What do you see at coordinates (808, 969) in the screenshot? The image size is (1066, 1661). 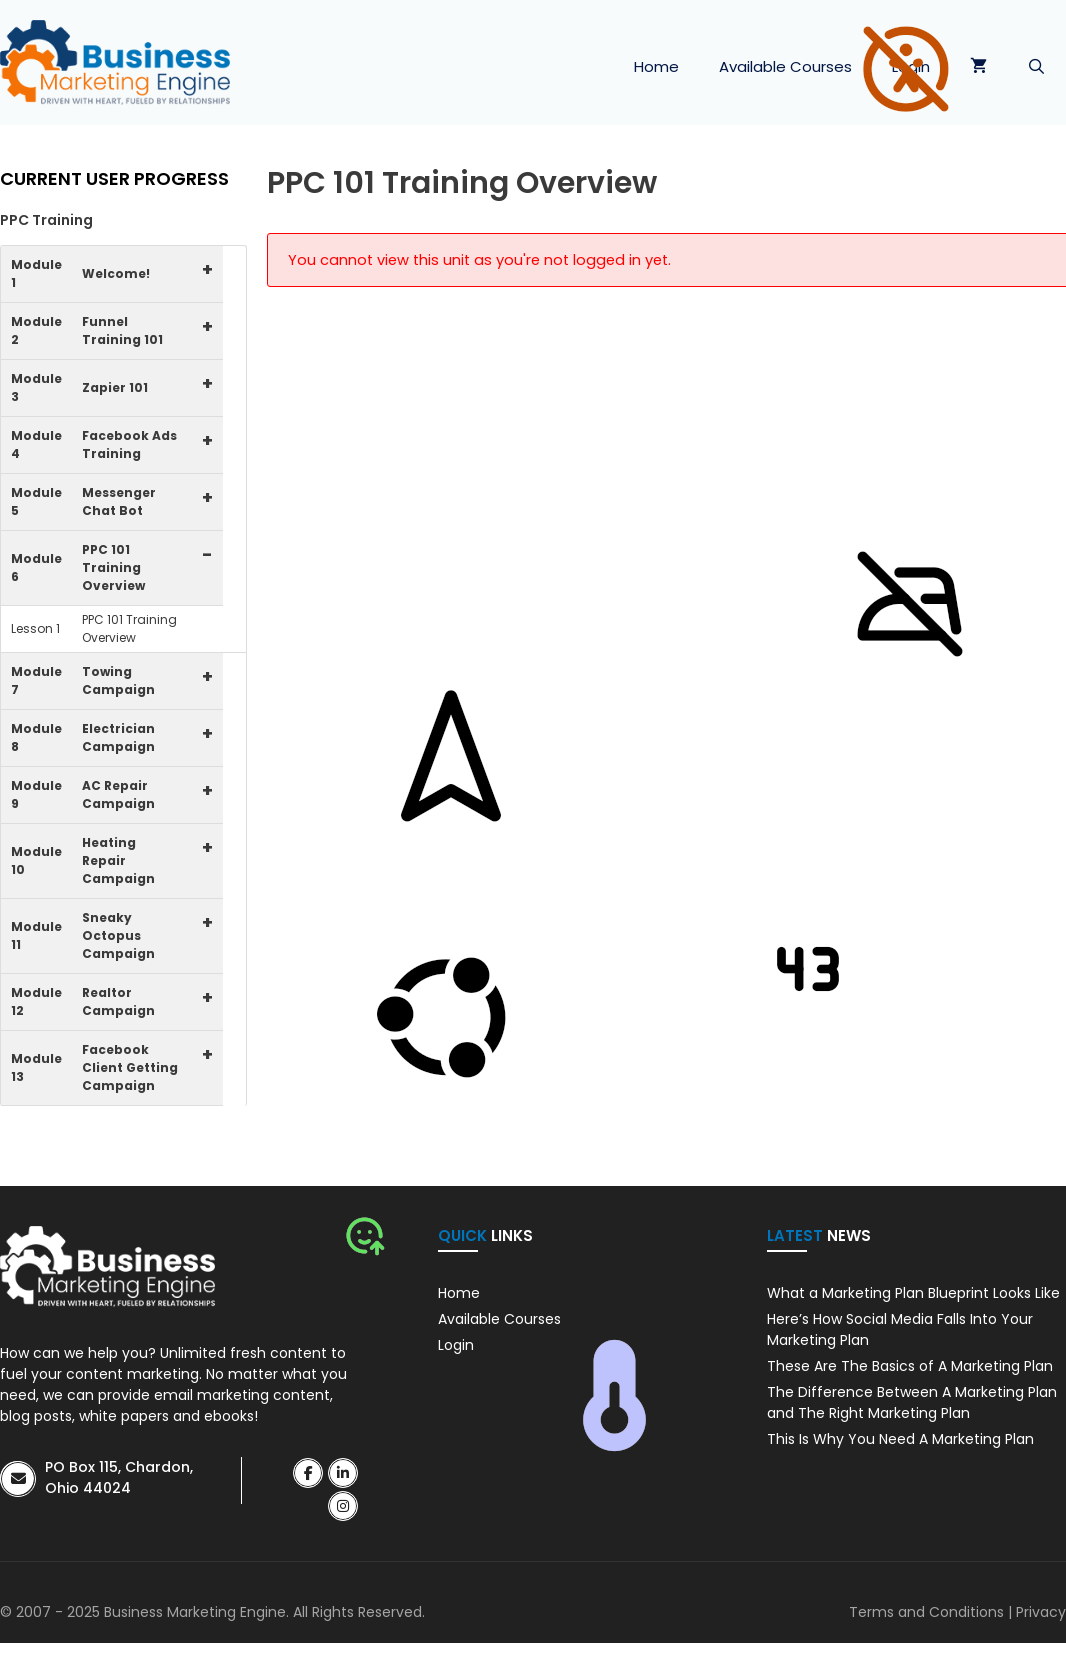 I see `indicates item number 43 in a list or sequence` at bounding box center [808, 969].